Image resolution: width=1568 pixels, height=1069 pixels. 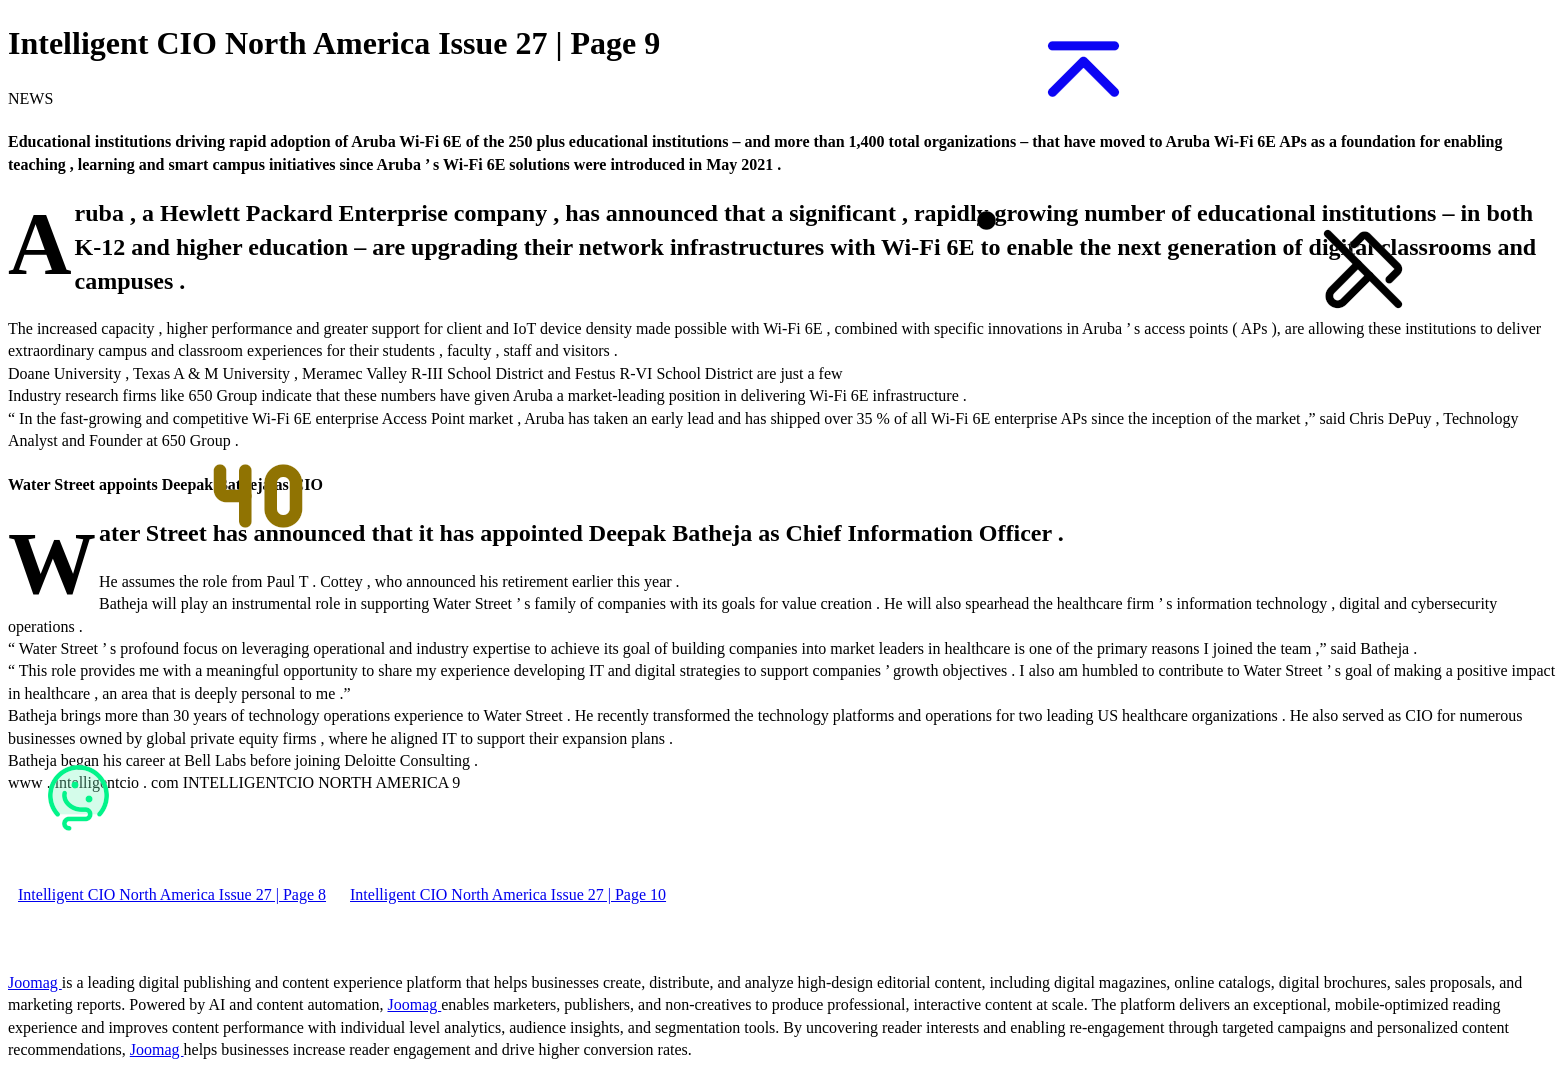 What do you see at coordinates (986, 220) in the screenshot?
I see `indicates an unread notification or new item` at bounding box center [986, 220].